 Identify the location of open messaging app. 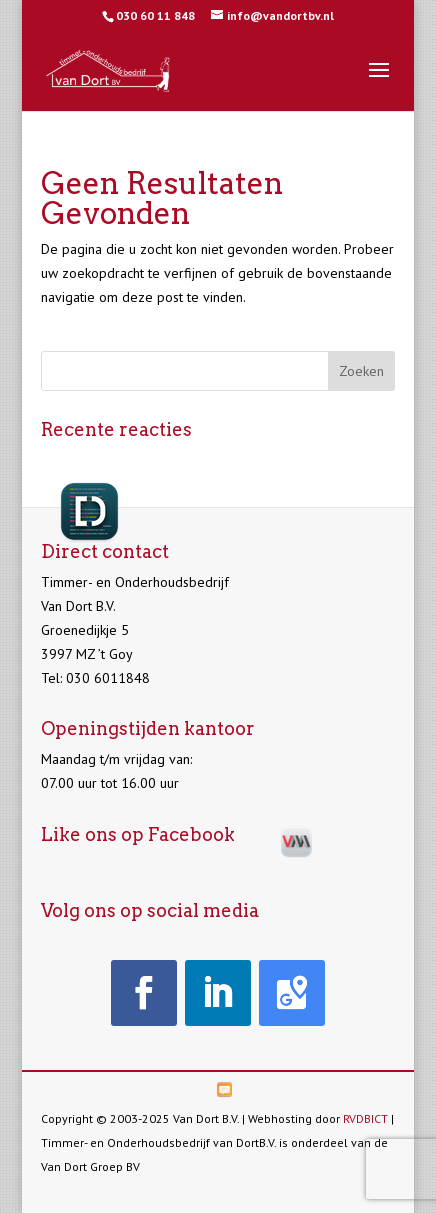
(224, 1089).